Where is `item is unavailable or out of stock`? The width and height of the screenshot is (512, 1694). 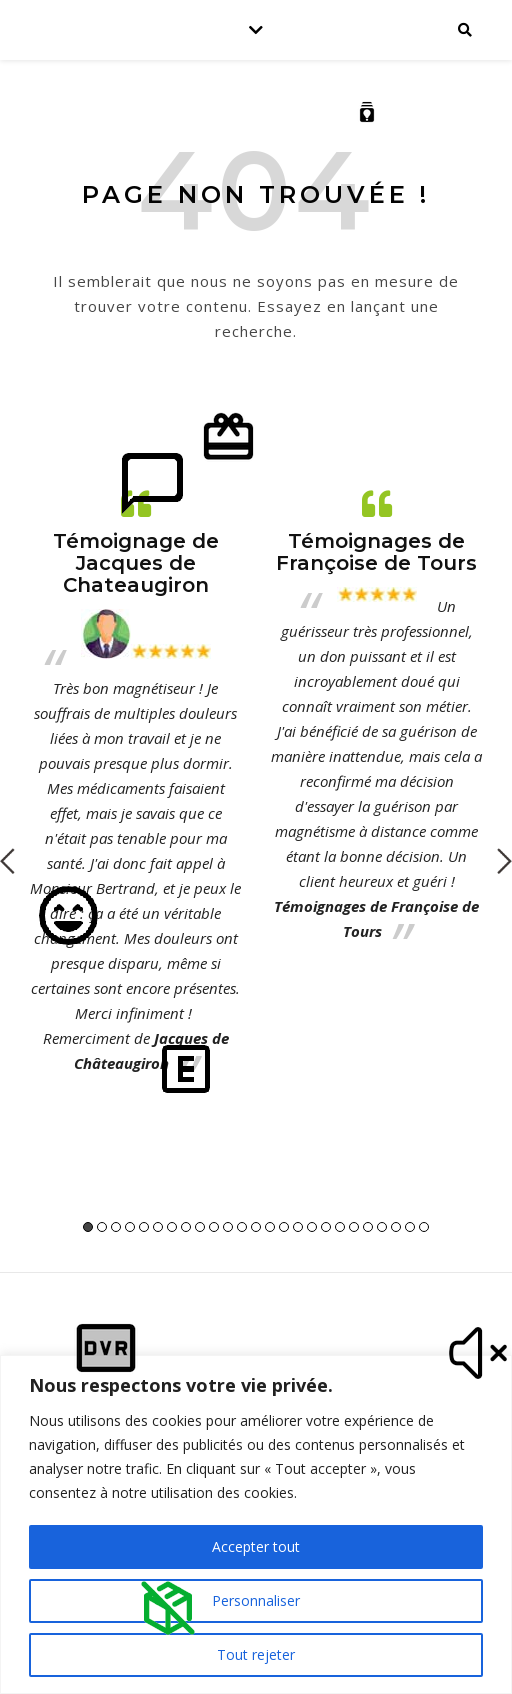
item is unavailable or out of stock is located at coordinates (168, 1608).